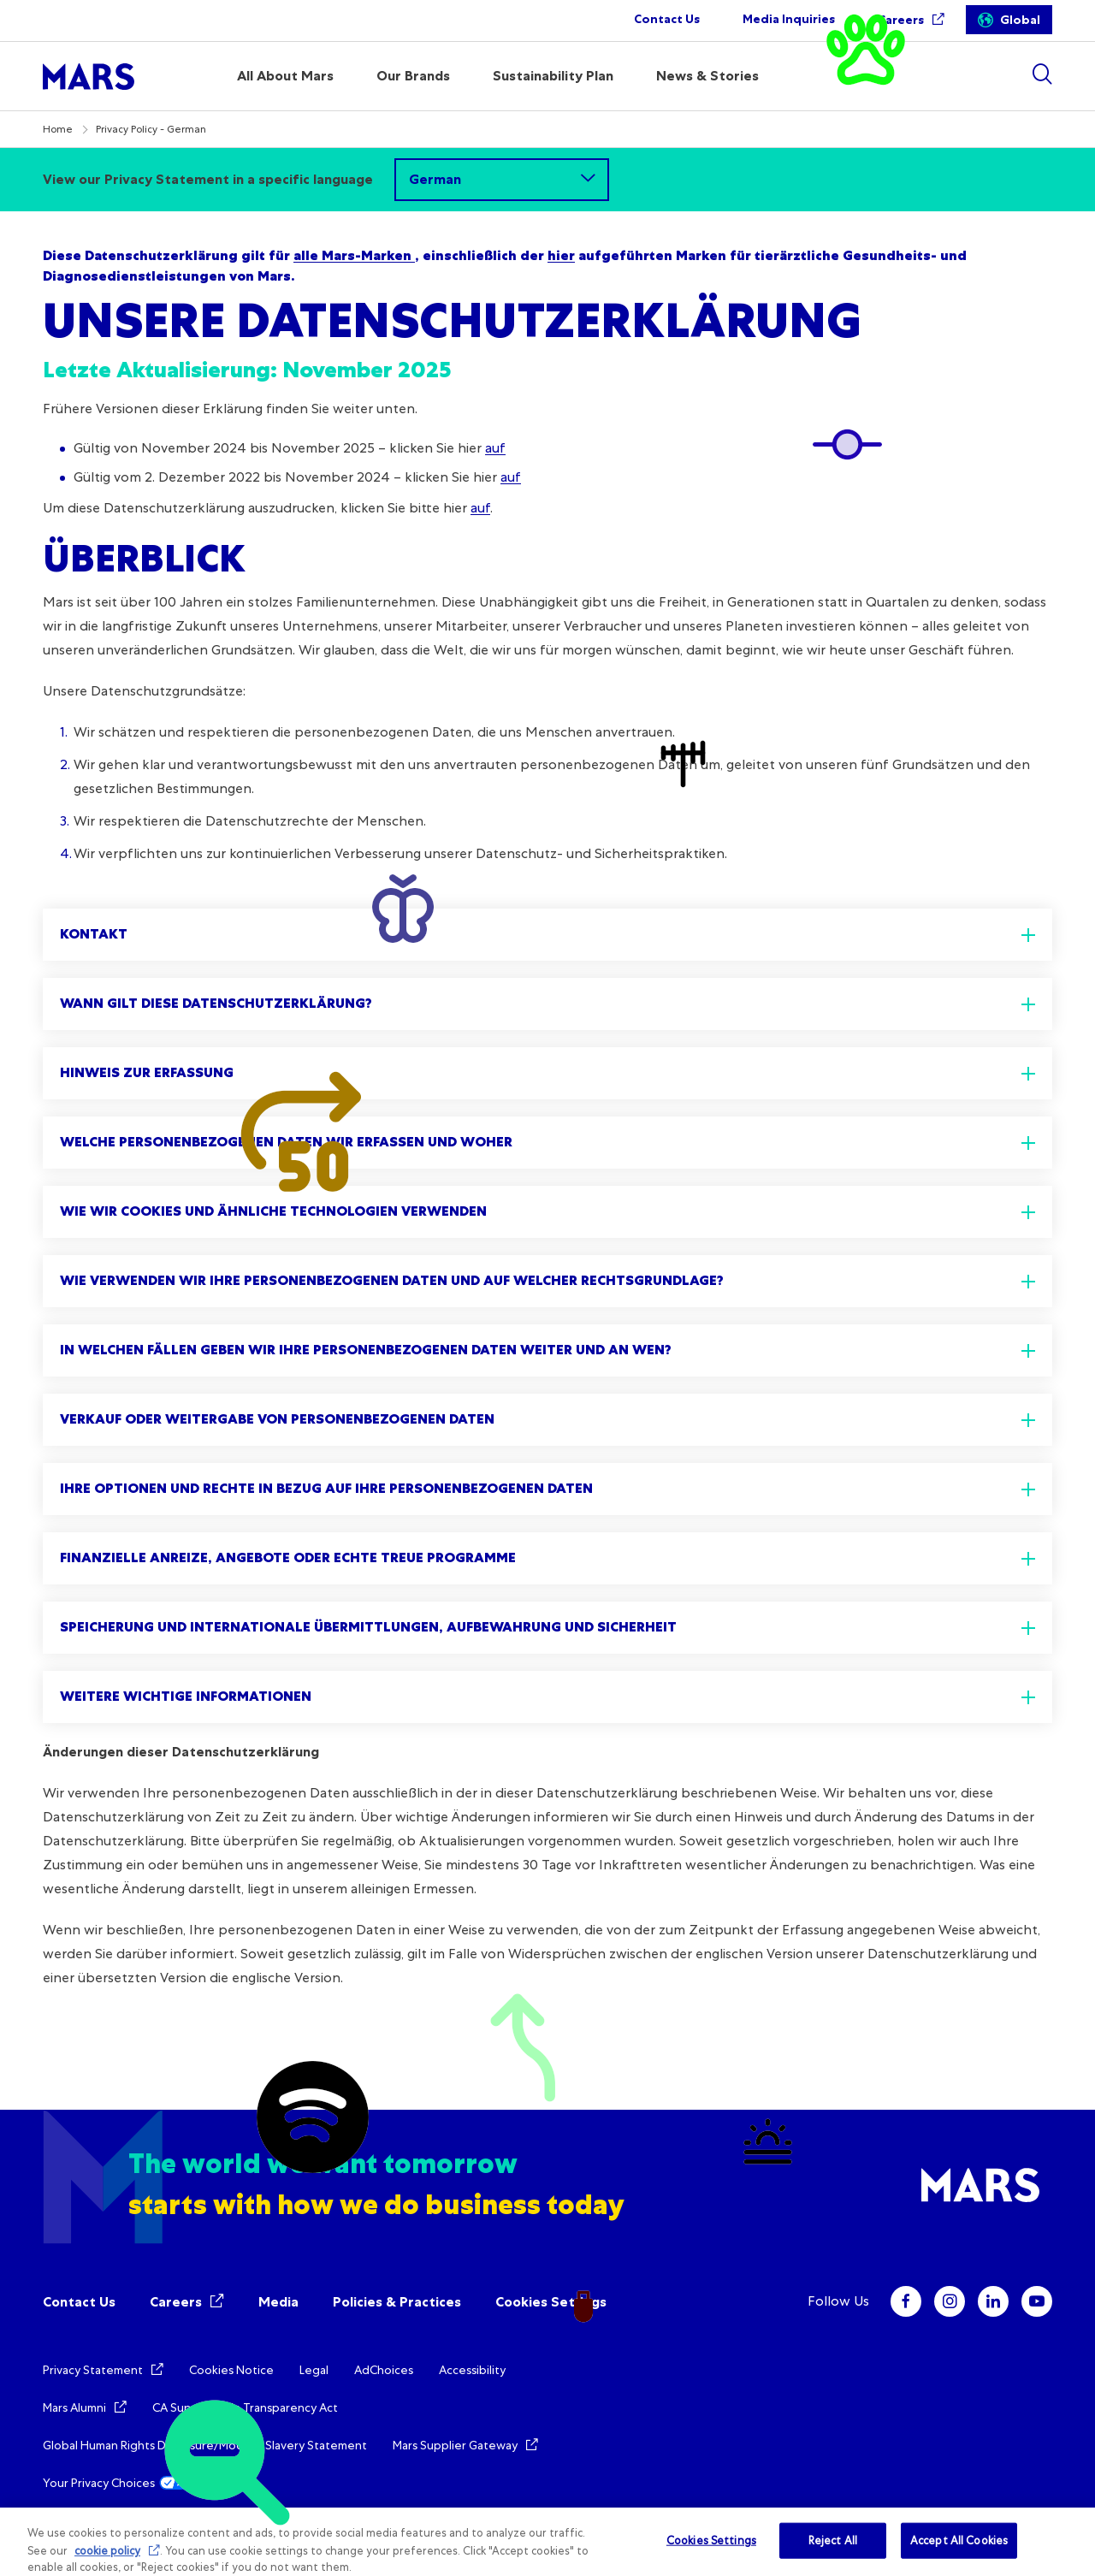  Describe the element at coordinates (767, 2142) in the screenshot. I see `indicates hazy or foggy weather conditions` at that location.